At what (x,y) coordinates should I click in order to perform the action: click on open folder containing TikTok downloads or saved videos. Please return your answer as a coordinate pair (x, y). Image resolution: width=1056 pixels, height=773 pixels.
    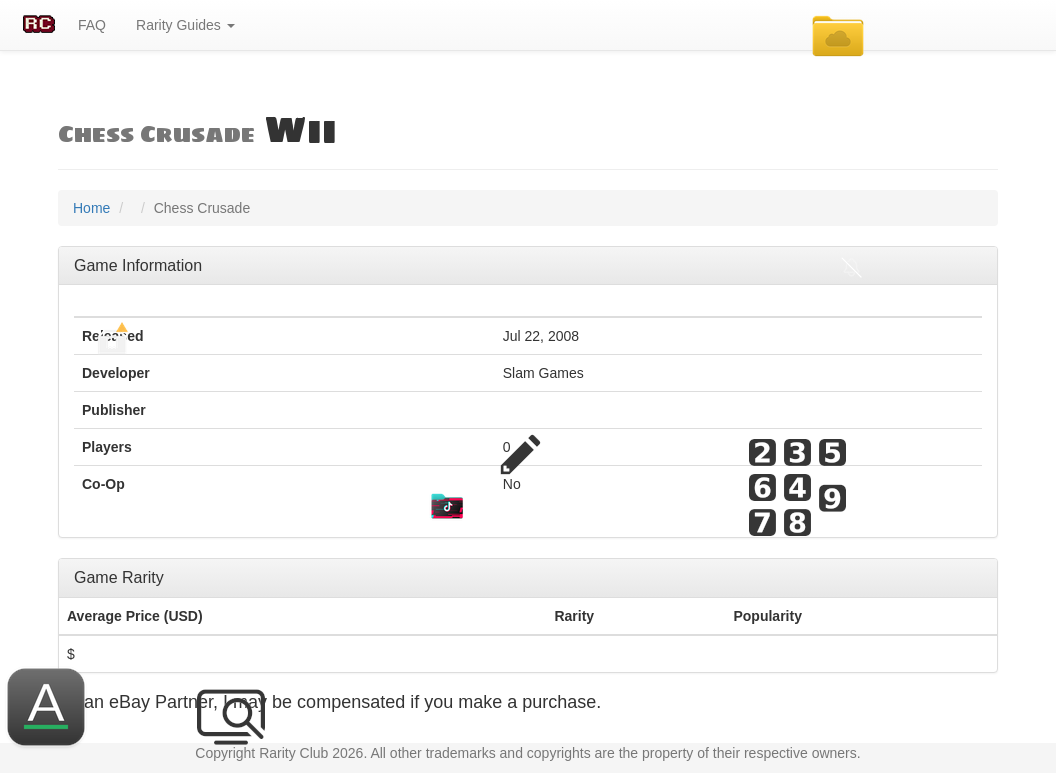
    Looking at the image, I should click on (447, 507).